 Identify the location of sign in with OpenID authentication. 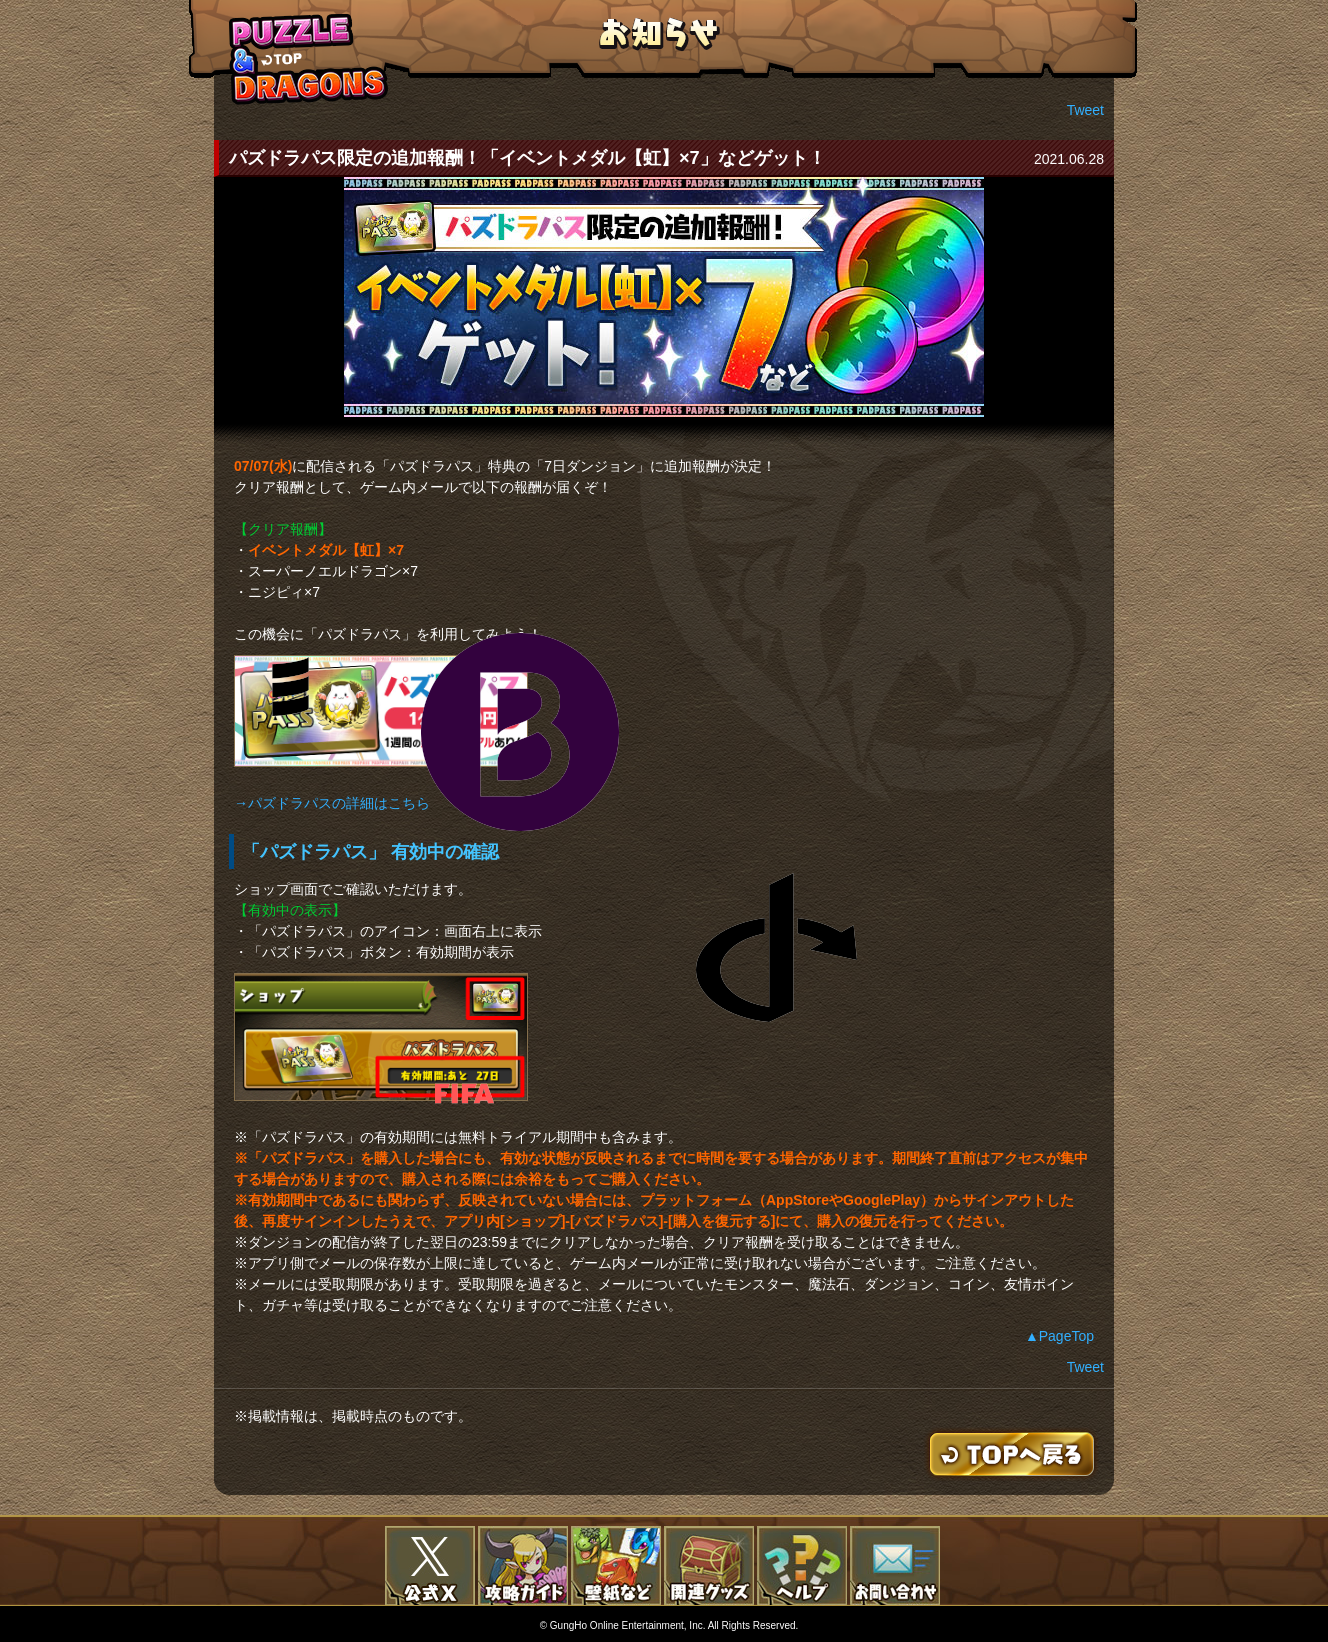
(776, 947).